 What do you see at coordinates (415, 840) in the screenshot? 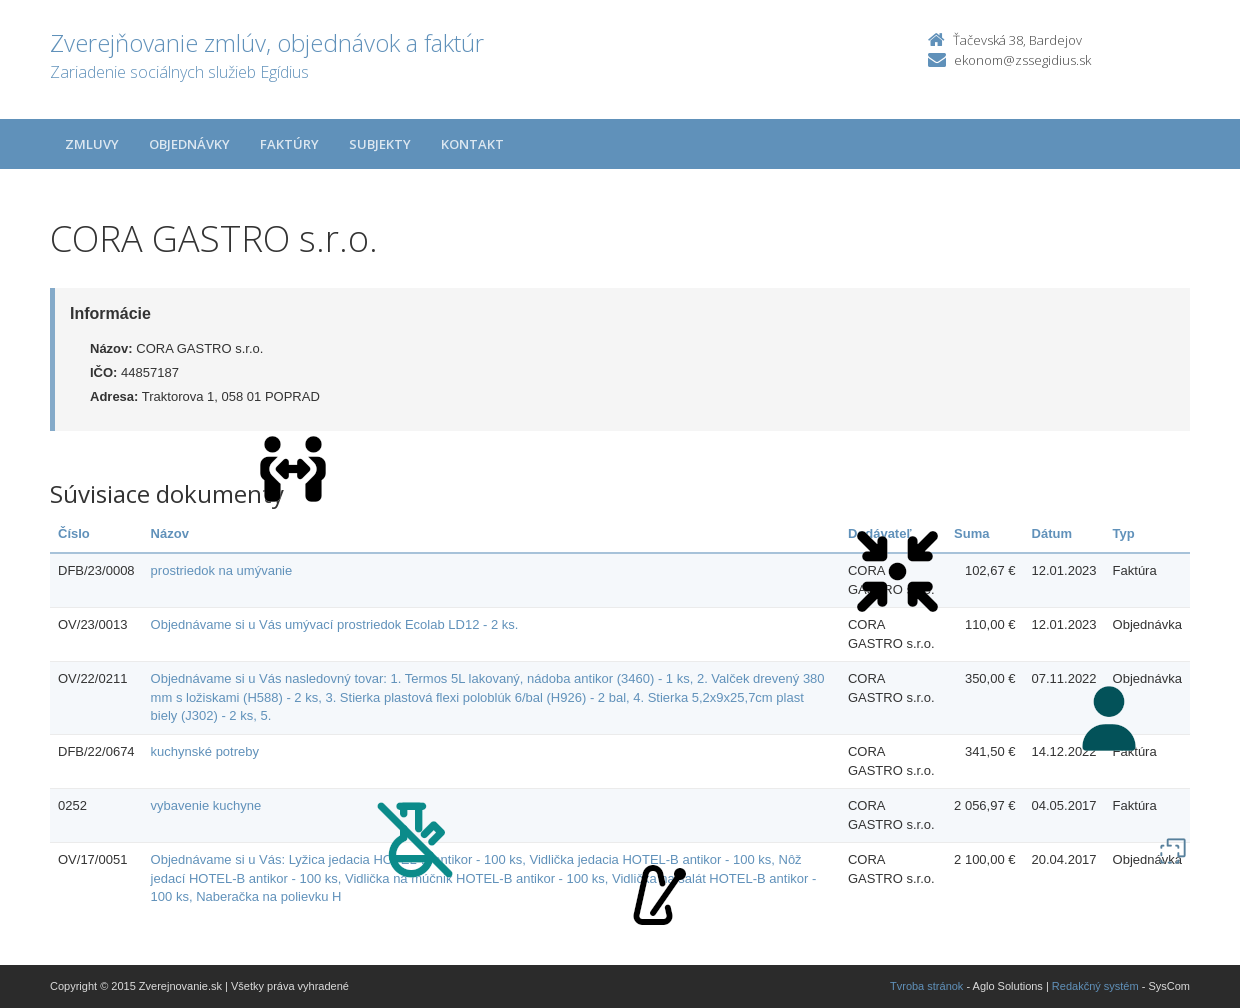
I see `indicates smoking/bong use is prohibited` at bounding box center [415, 840].